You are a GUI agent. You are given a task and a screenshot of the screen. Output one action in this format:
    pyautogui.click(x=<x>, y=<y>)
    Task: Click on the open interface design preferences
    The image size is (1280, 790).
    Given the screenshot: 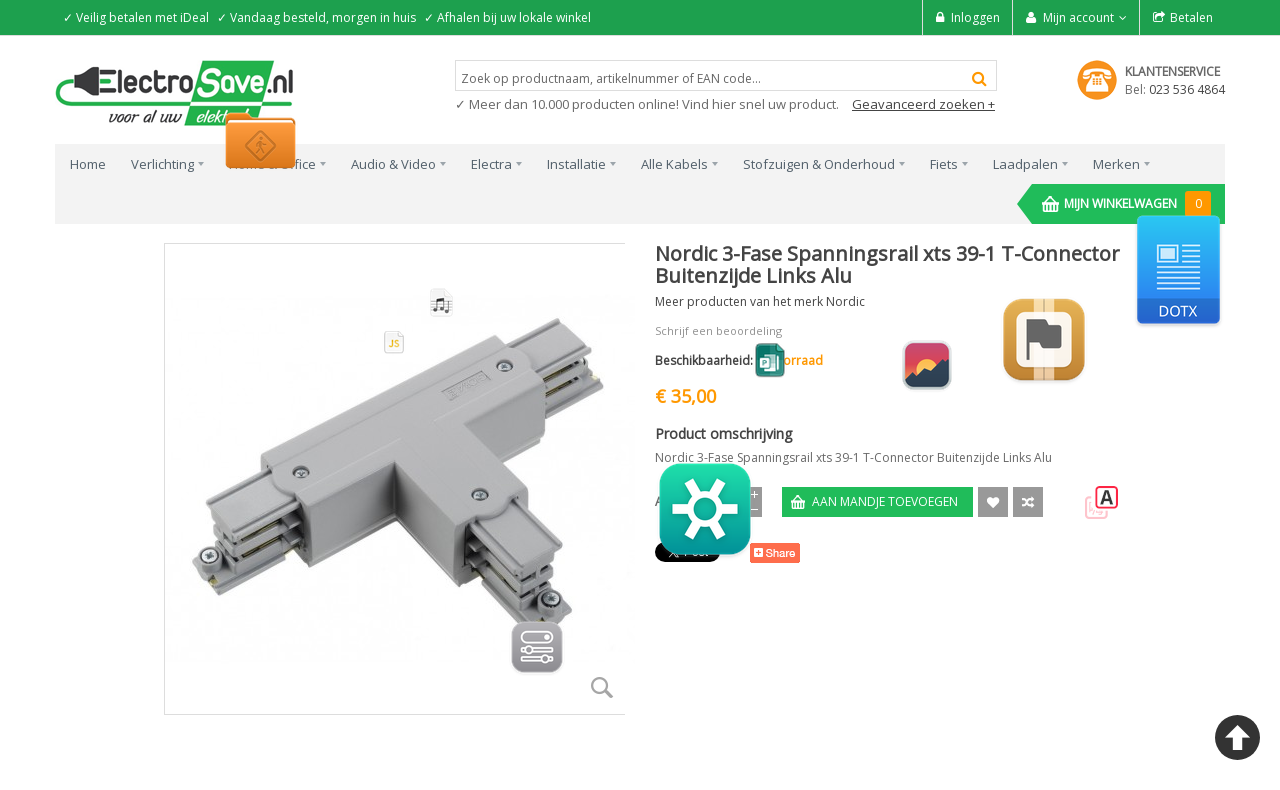 What is the action you would take?
    pyautogui.click(x=537, y=648)
    